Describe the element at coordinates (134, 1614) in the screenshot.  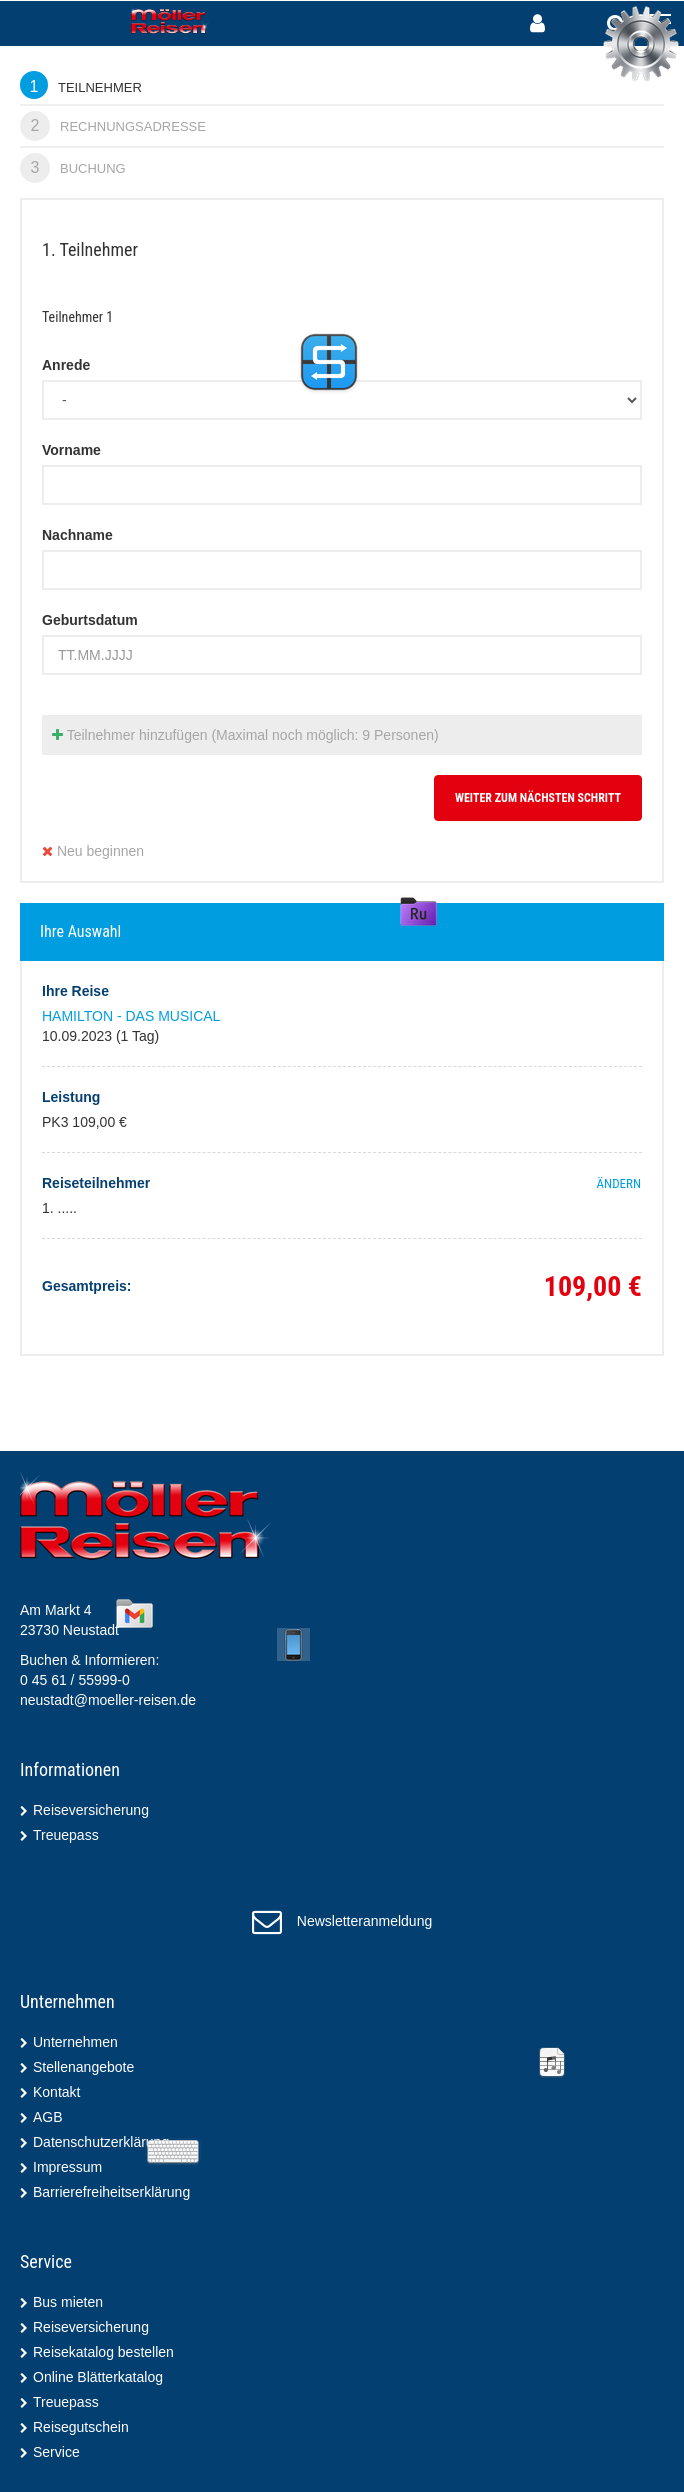
I see `open folder containing Gmail messages or exports` at that location.